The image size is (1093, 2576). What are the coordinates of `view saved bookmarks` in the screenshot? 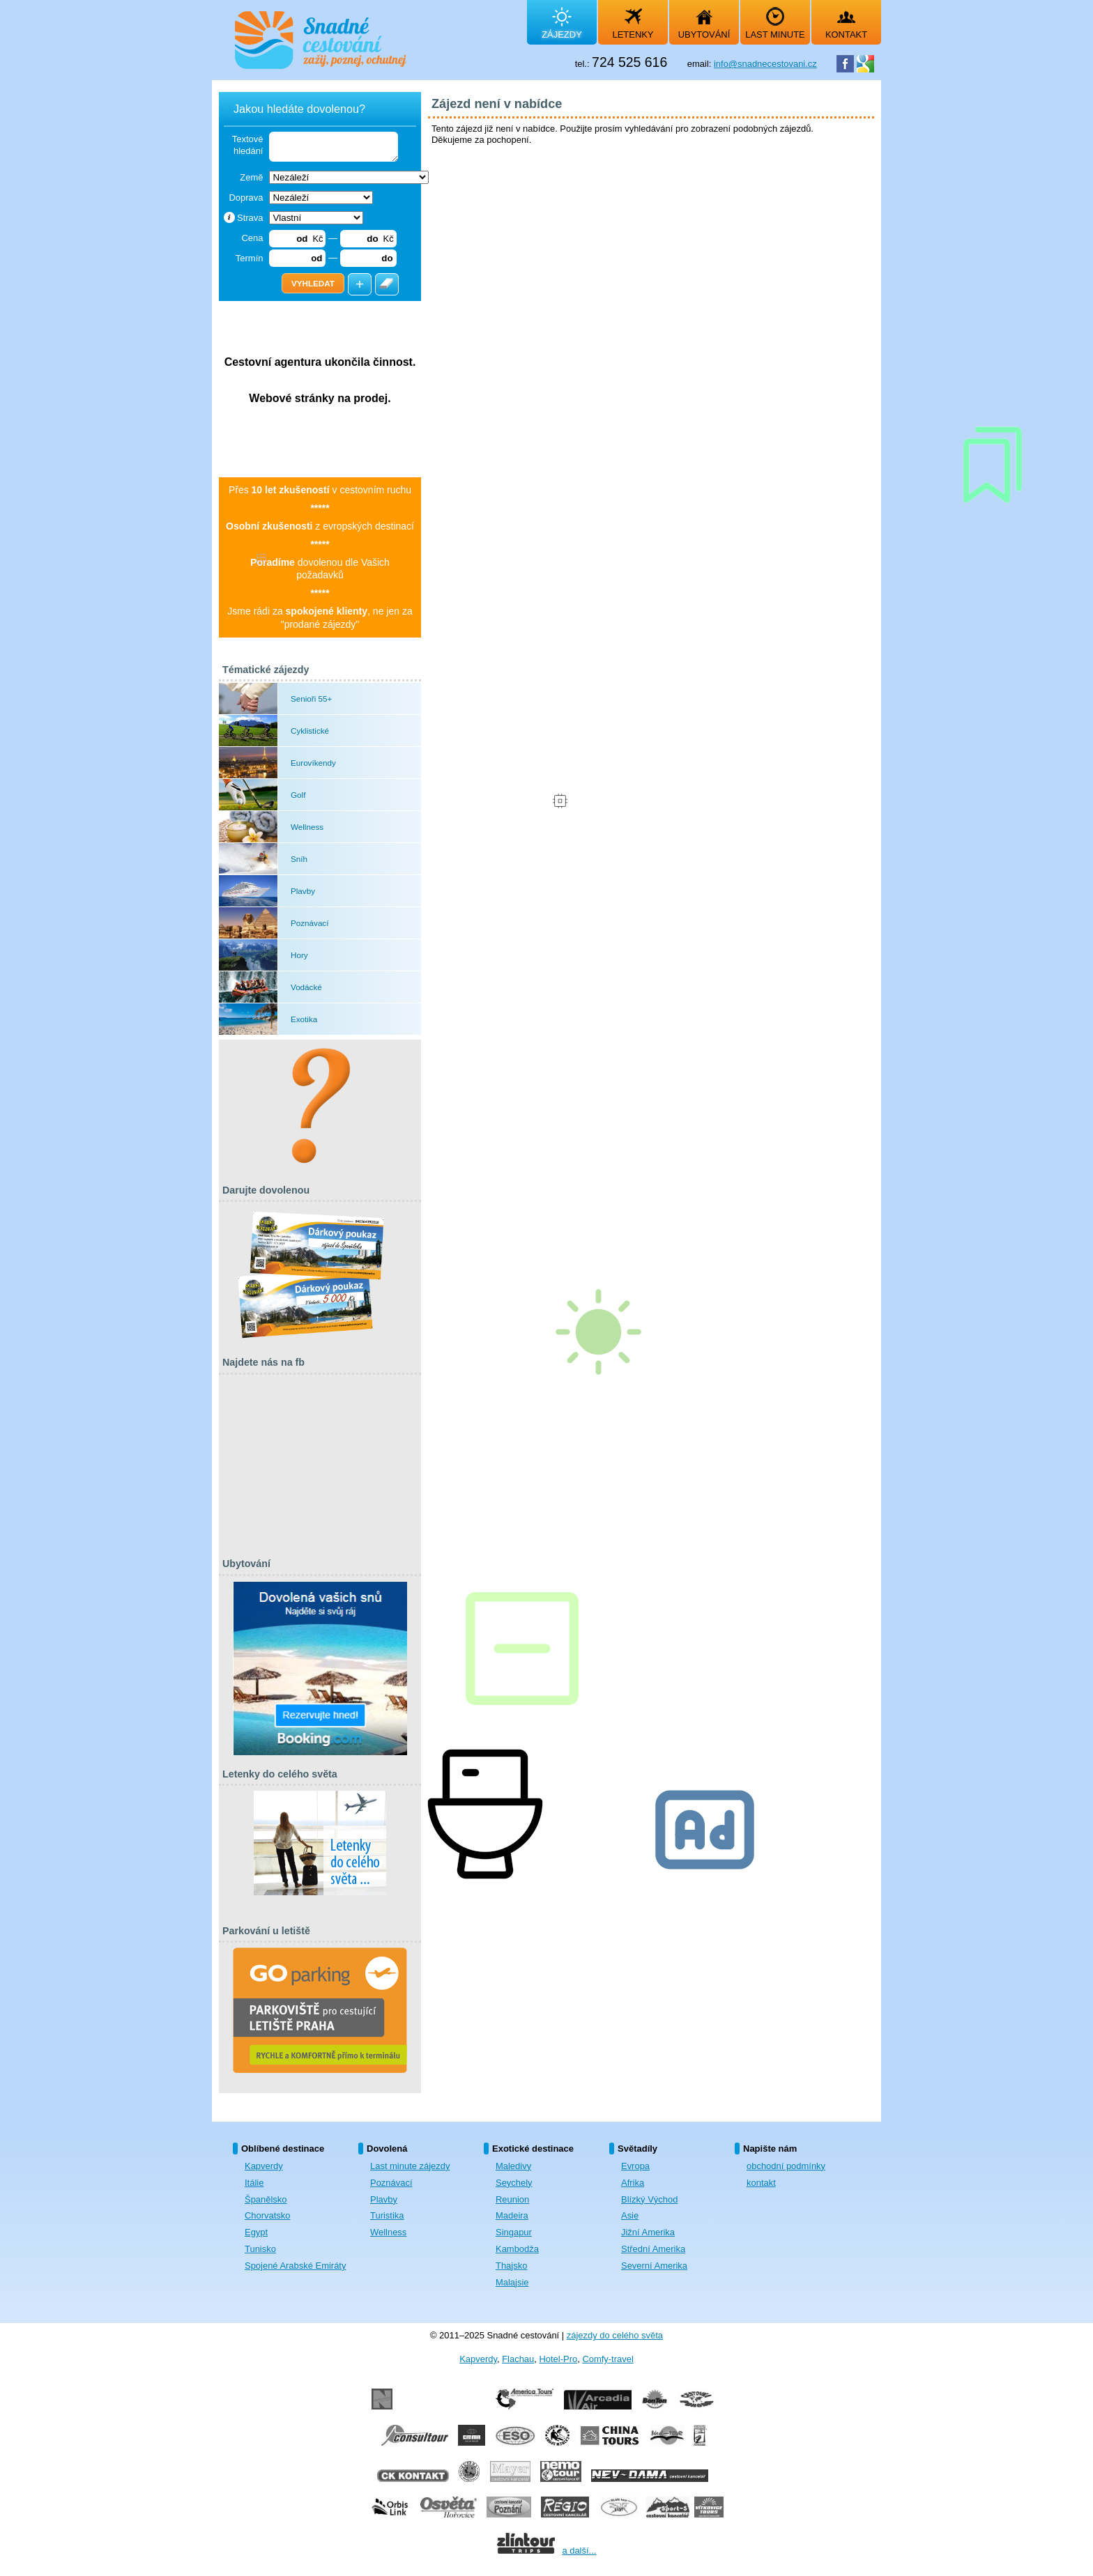 It's located at (993, 465).